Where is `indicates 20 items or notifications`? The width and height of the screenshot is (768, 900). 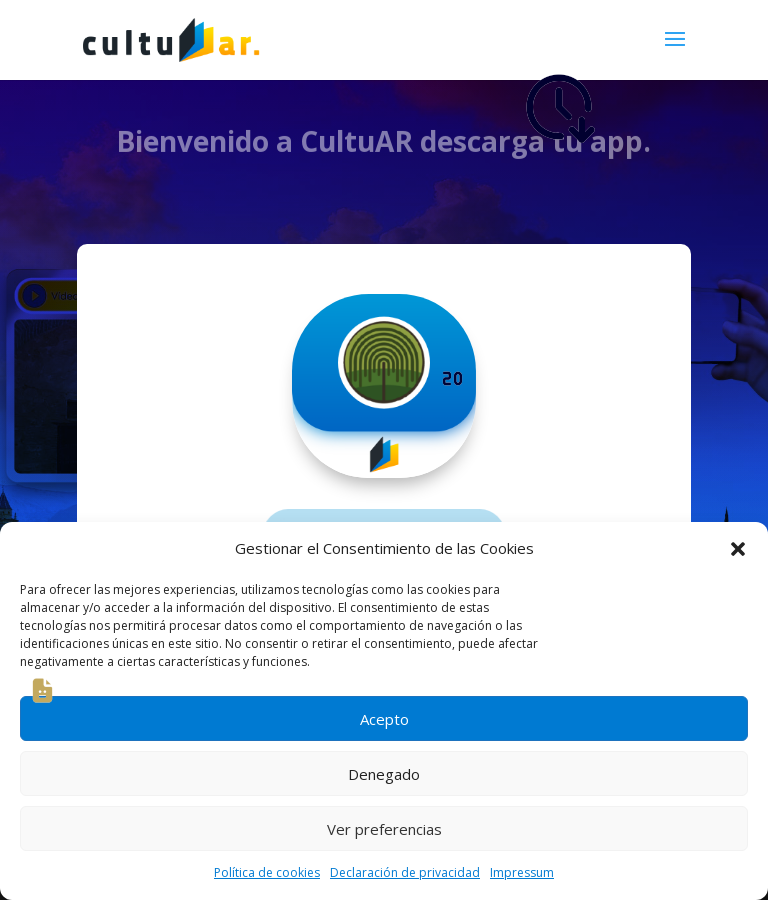 indicates 20 items or notifications is located at coordinates (452, 378).